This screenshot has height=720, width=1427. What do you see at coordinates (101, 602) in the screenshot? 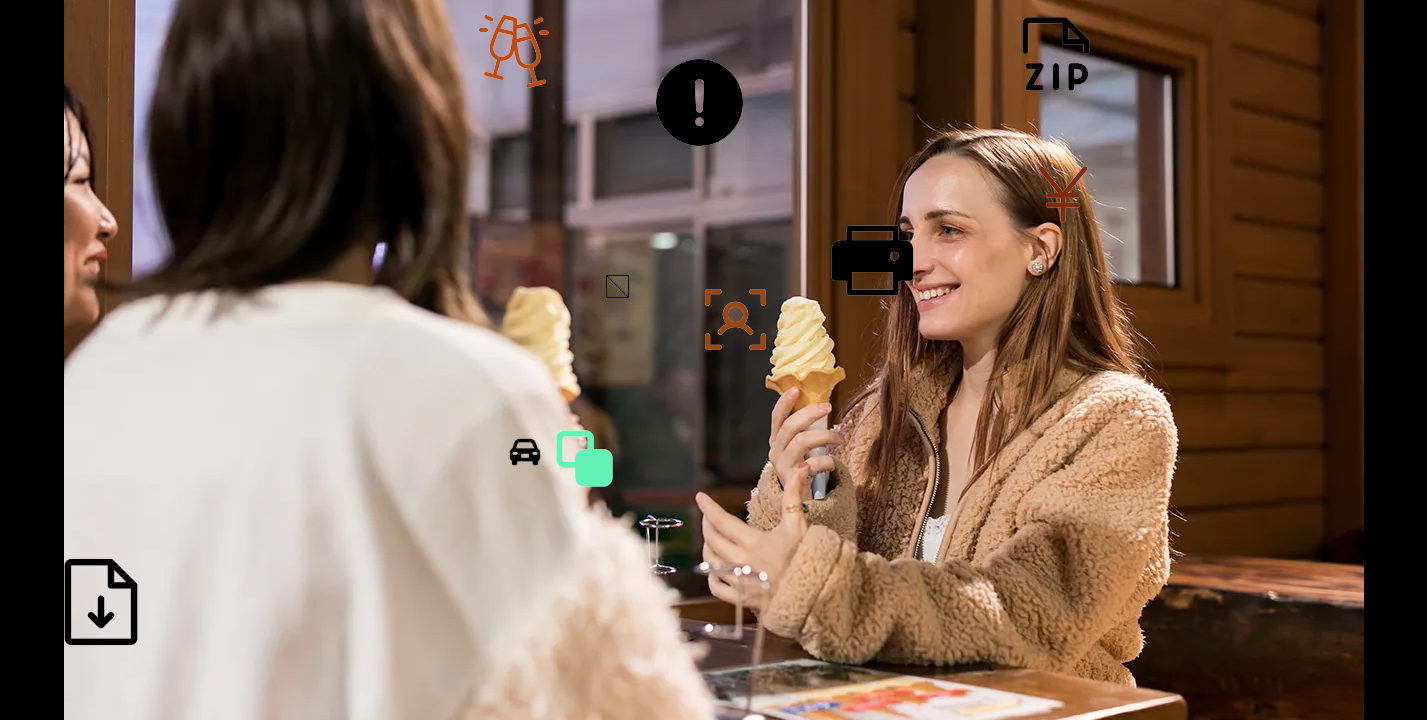
I see `download file` at bounding box center [101, 602].